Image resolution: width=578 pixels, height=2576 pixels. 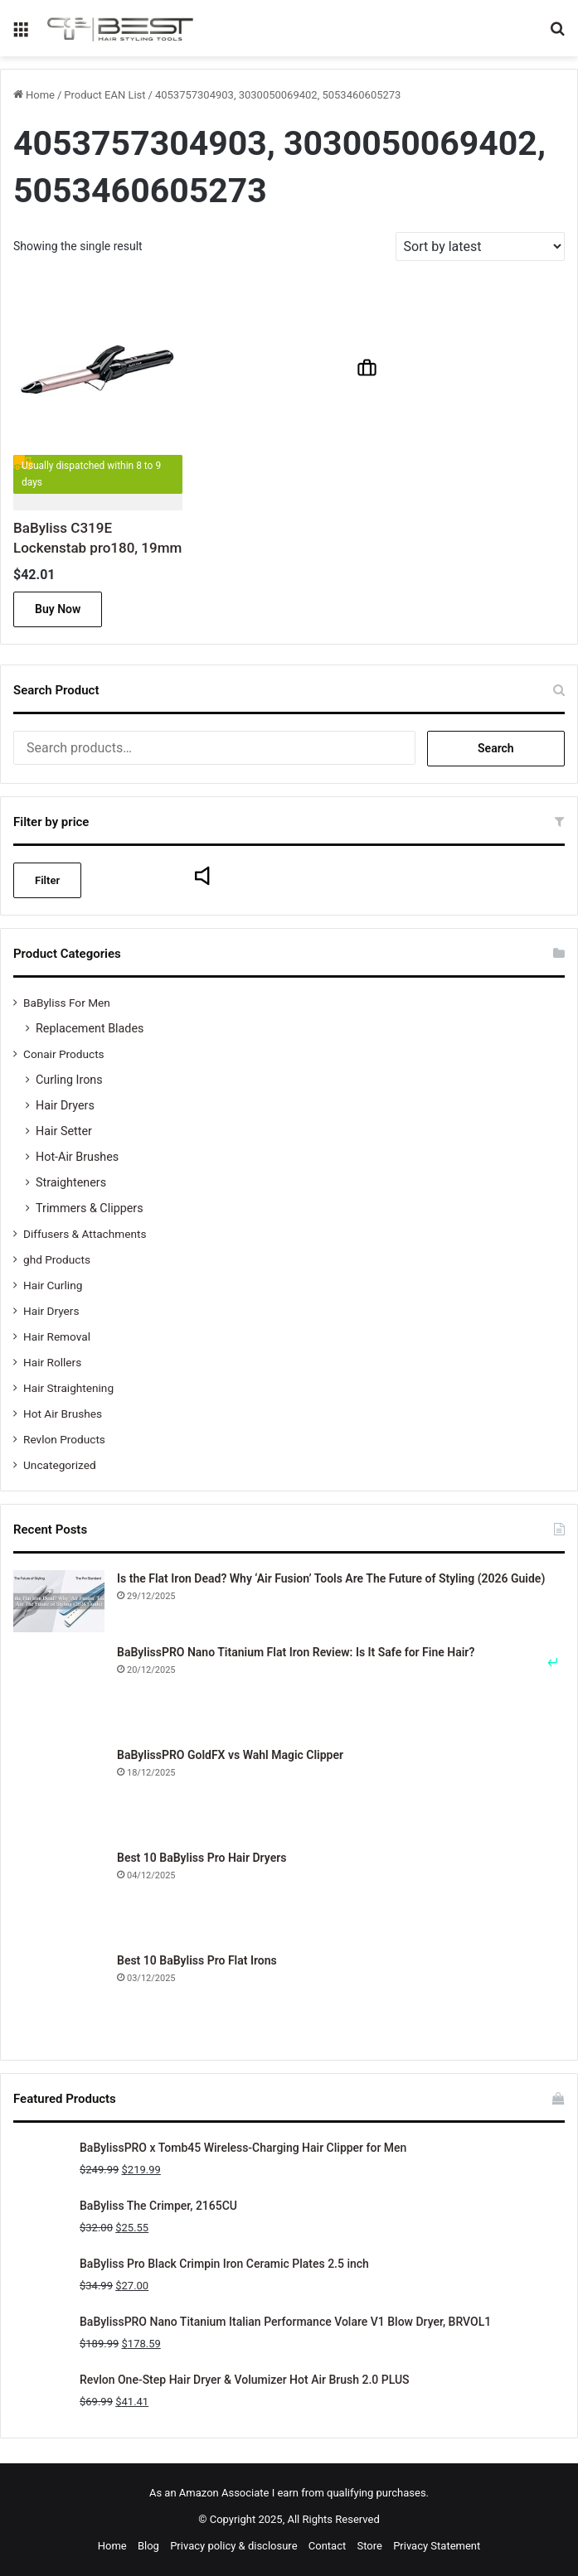 I want to click on return or enter key, so click(x=552, y=1662).